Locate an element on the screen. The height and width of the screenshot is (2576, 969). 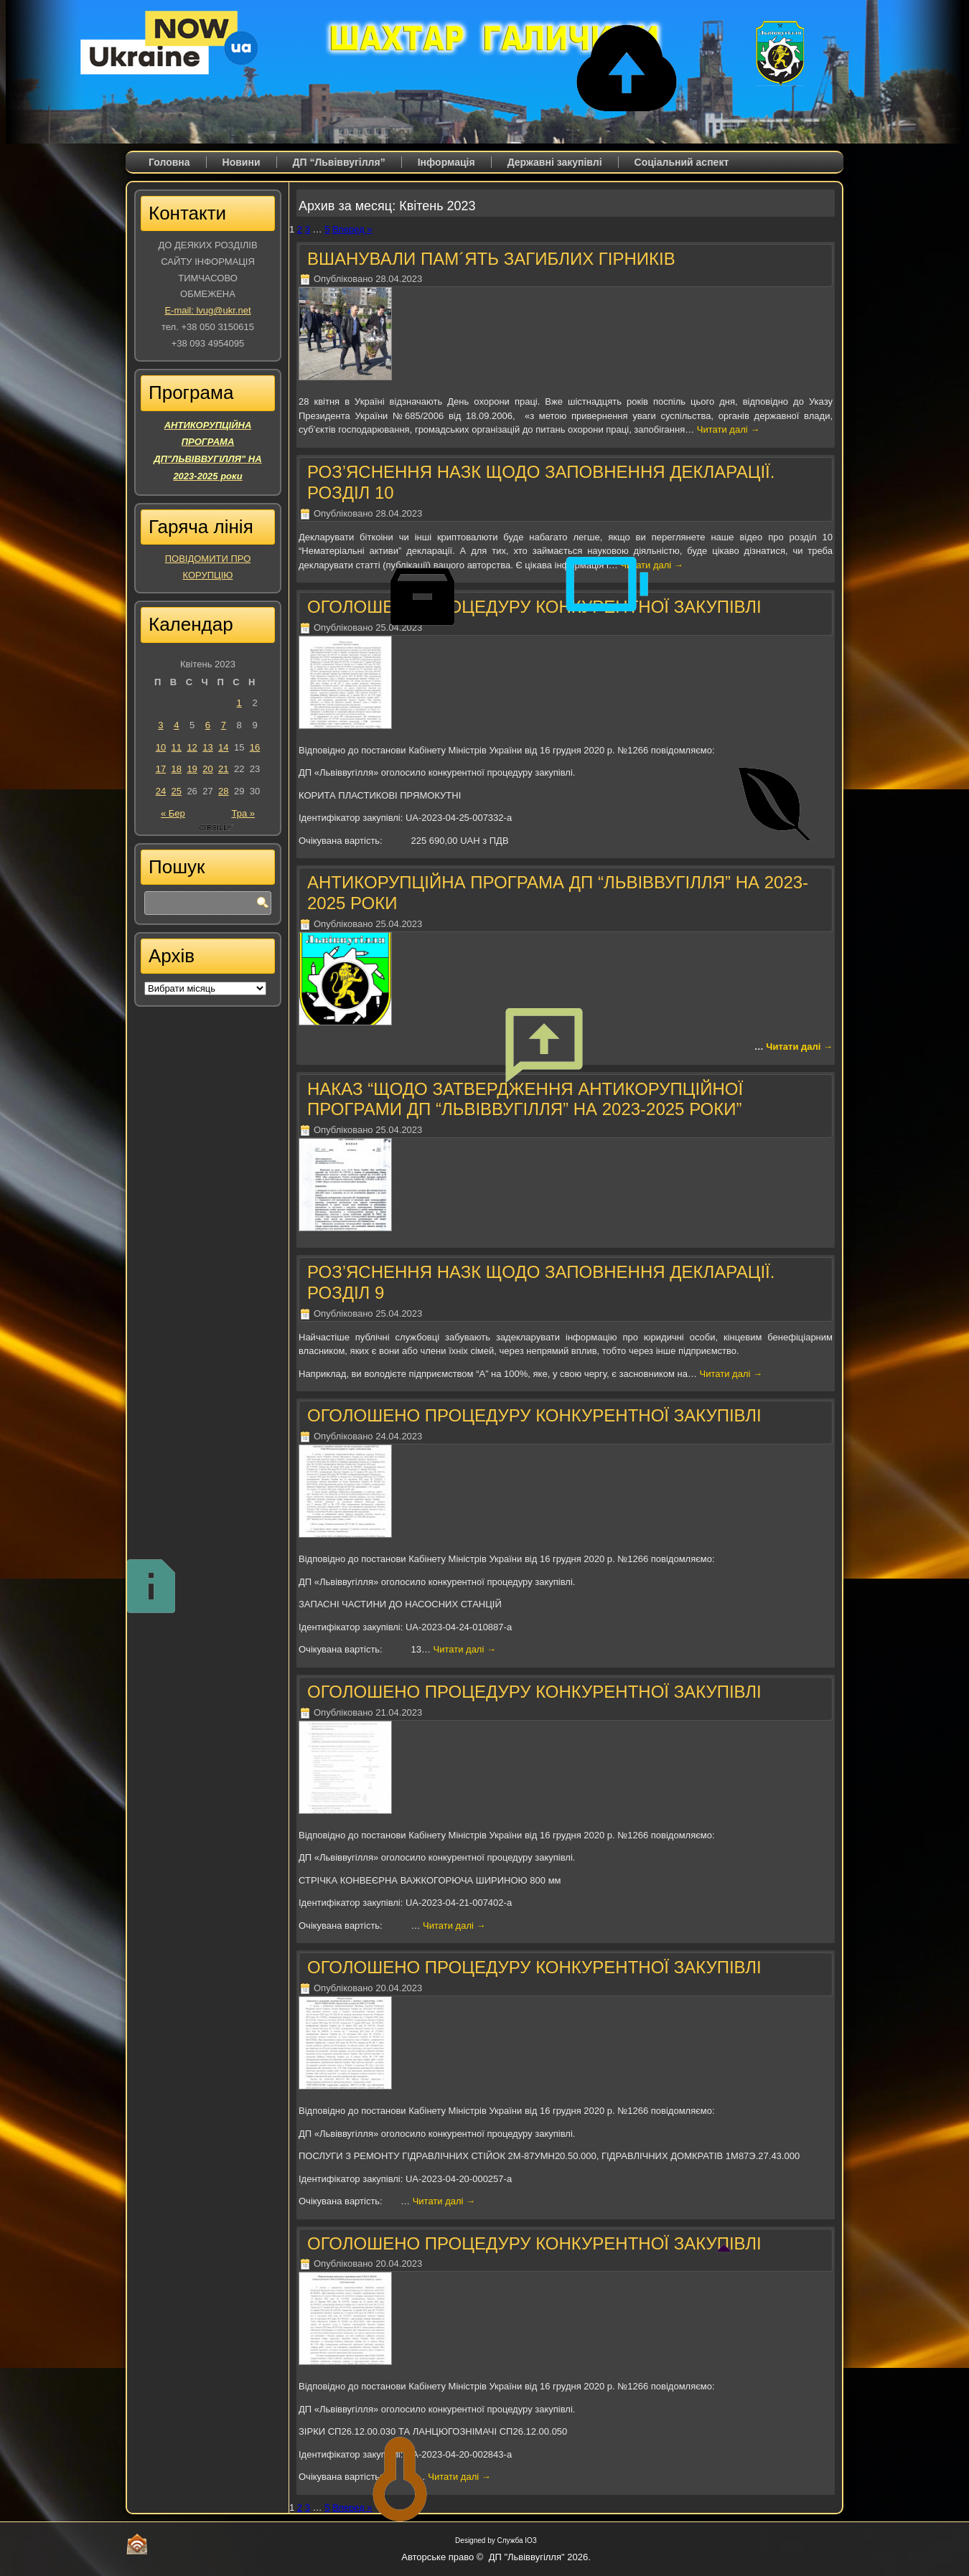
collapse an expanded section or menu is located at coordinates (724, 2249).